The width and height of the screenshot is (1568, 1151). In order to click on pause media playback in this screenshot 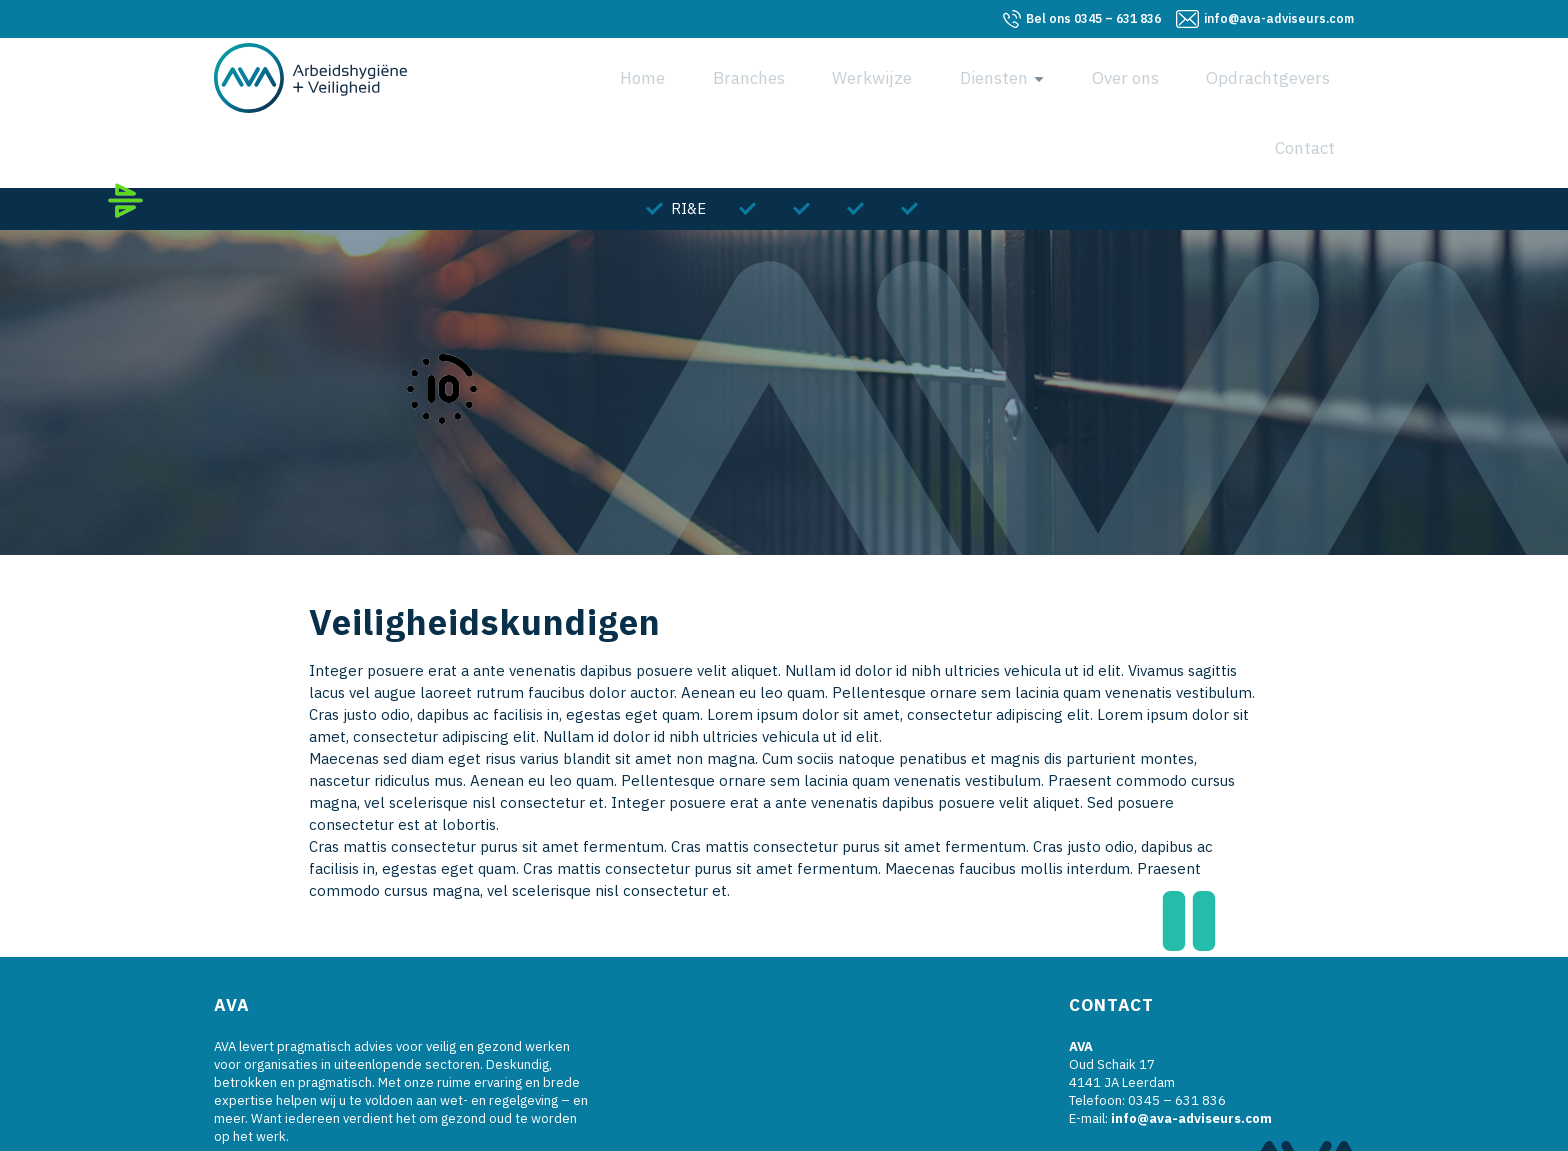, I will do `click(1189, 921)`.